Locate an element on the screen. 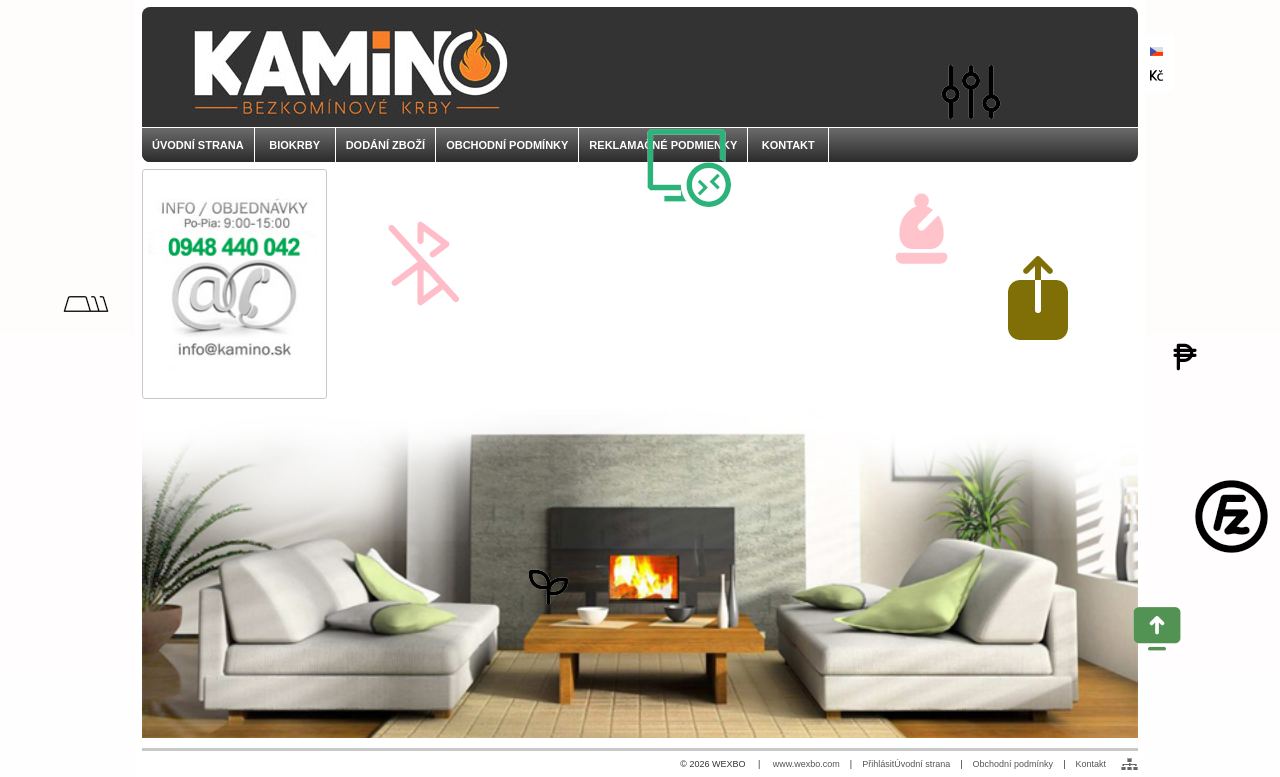 This screenshot has width=1280, height=777. adjust settings or preferences is located at coordinates (971, 92).